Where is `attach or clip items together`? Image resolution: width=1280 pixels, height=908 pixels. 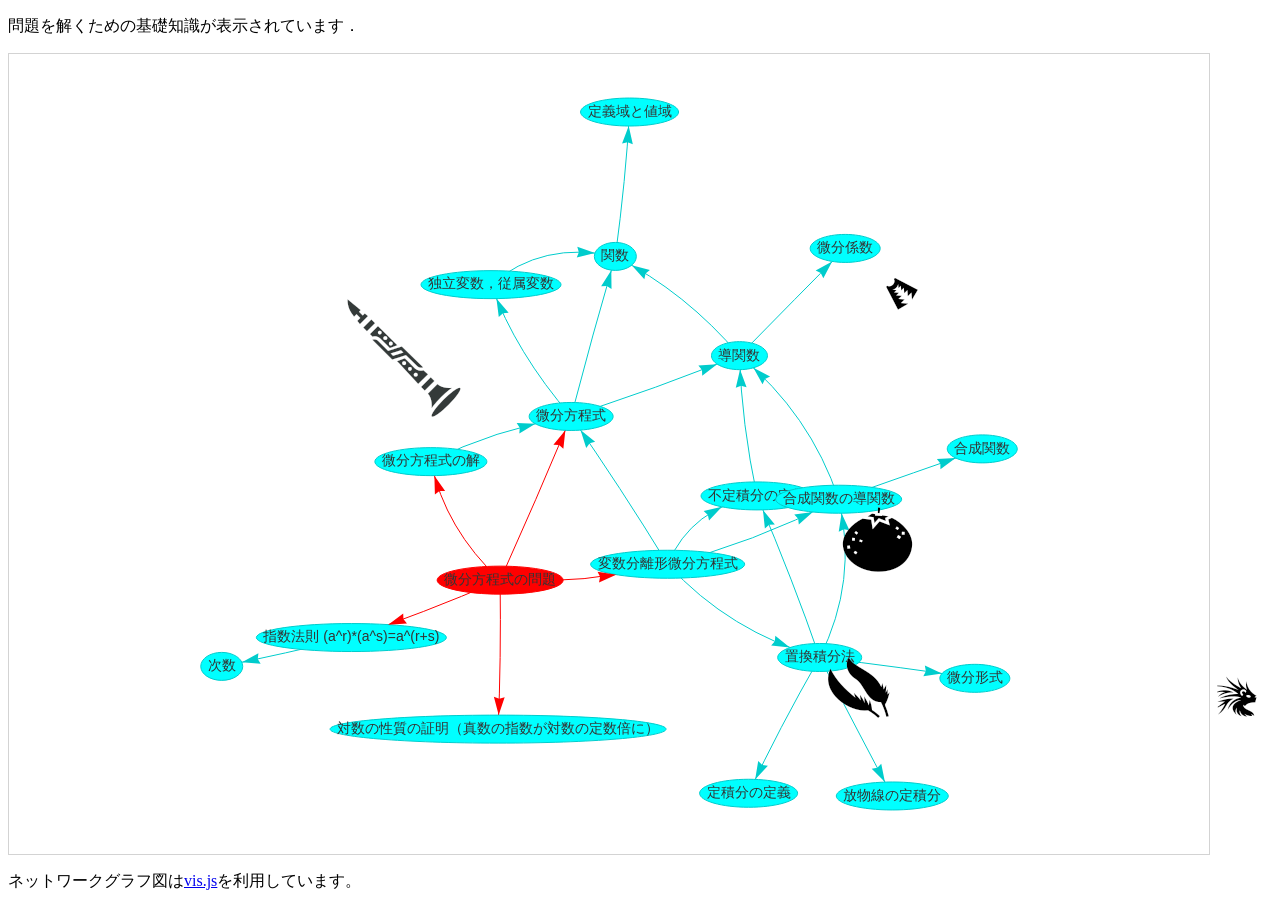 attach or clip items together is located at coordinates (902, 294).